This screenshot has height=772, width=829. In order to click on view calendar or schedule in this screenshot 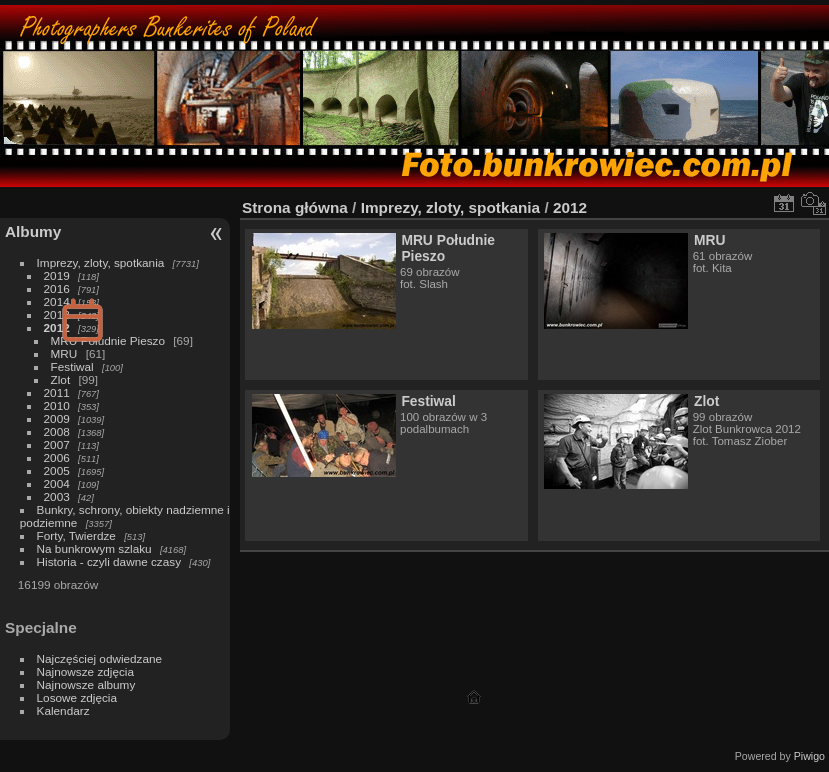, I will do `click(82, 321)`.